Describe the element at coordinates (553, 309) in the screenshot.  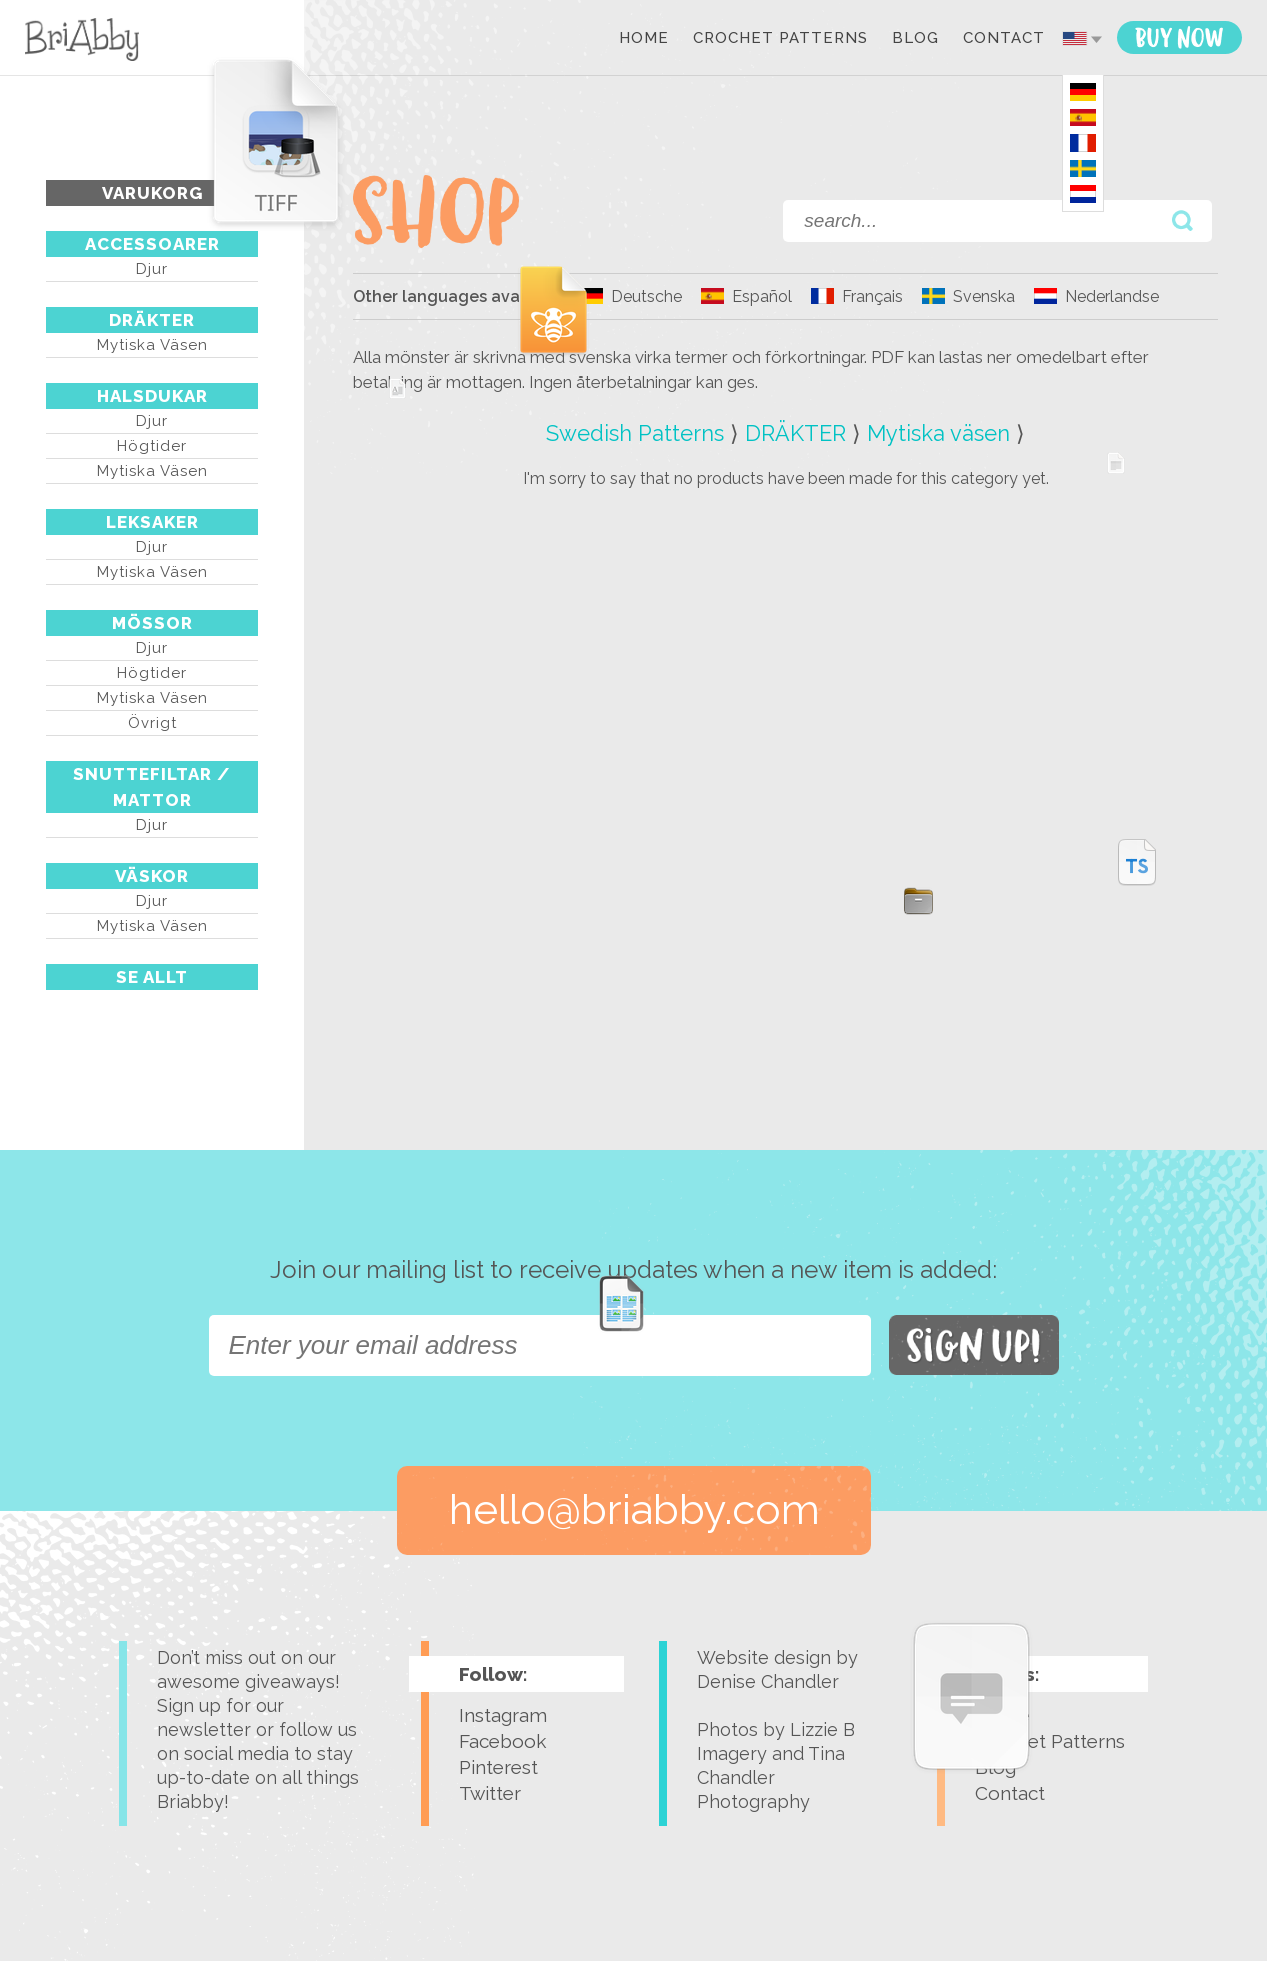
I see `open a freeplane mind mapping file` at that location.